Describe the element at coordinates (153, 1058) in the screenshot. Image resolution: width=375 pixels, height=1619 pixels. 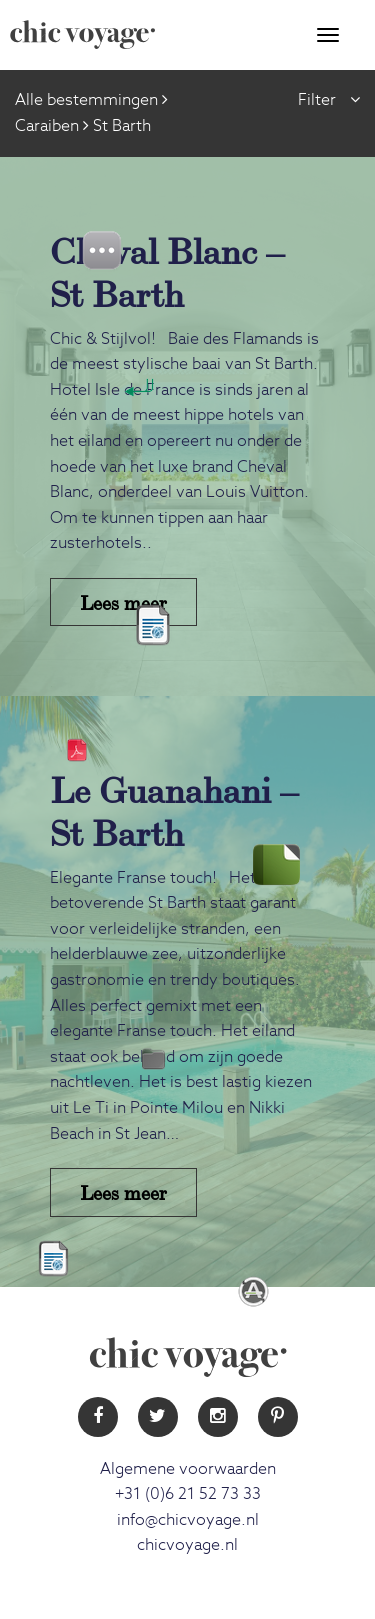
I see `open a folder or directory` at that location.